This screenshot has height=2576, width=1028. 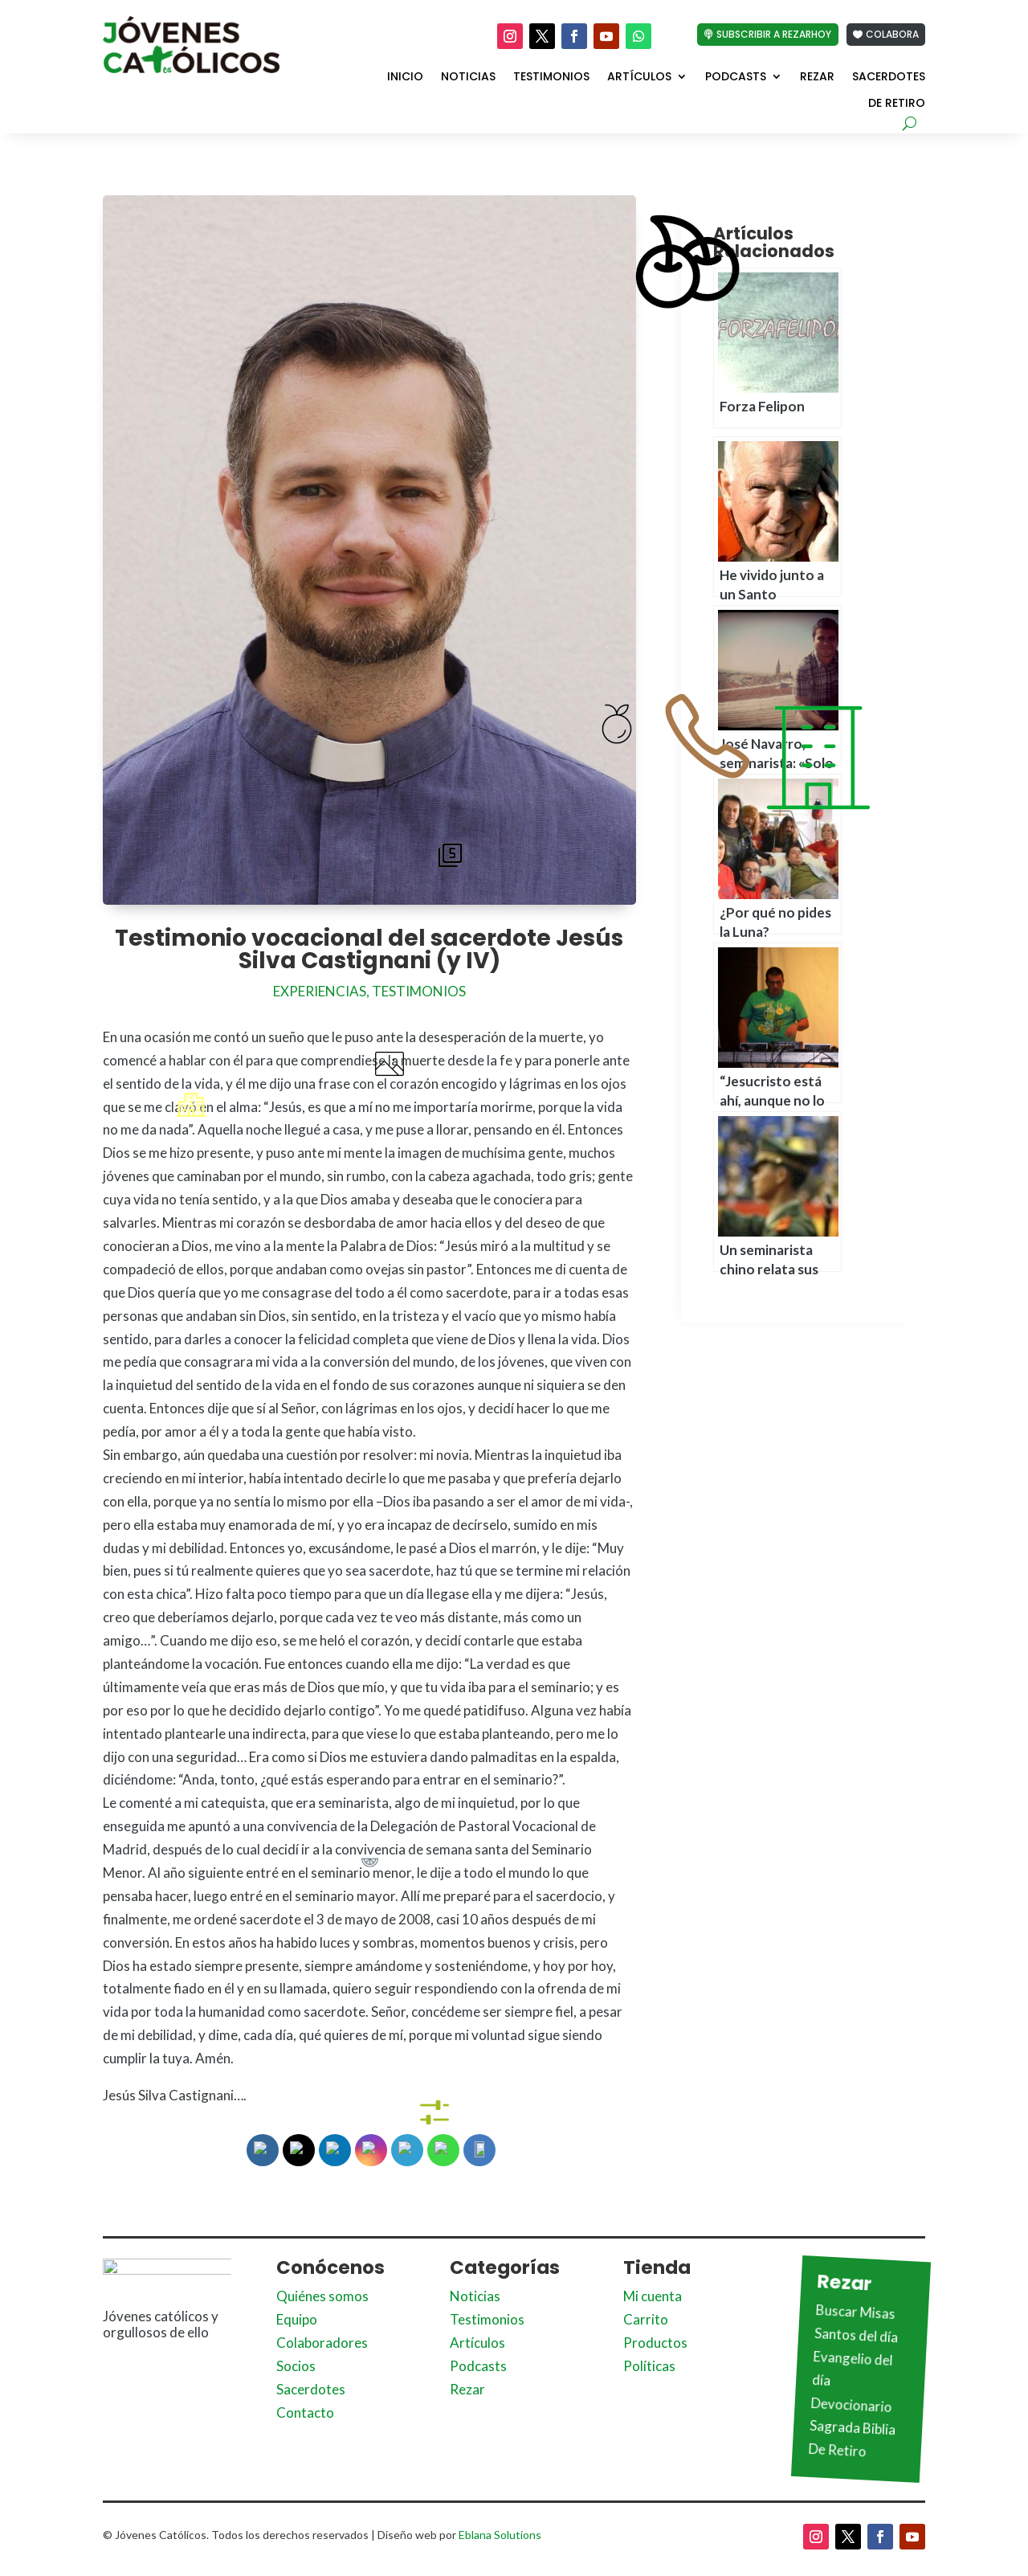 What do you see at coordinates (617, 725) in the screenshot?
I see `select orange flavor or citrus option` at bounding box center [617, 725].